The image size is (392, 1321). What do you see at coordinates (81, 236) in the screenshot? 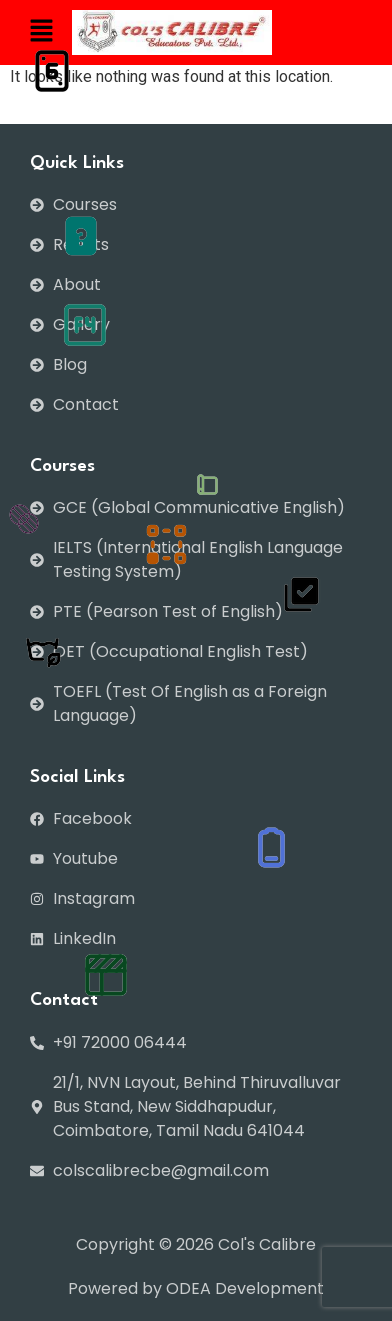
I see `unknown or unrecognized device detected` at bounding box center [81, 236].